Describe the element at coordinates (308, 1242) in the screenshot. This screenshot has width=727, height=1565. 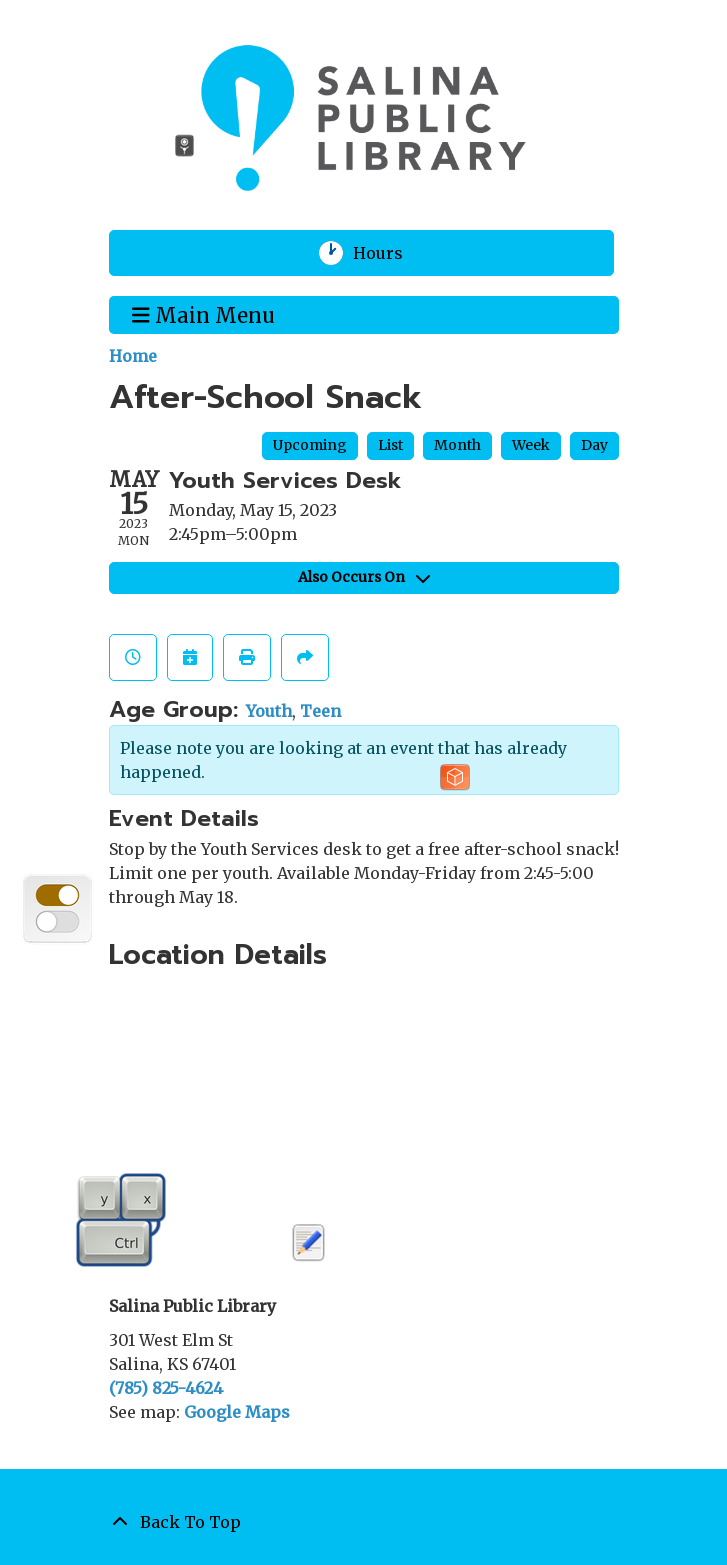
I see `open gedit text editor` at that location.